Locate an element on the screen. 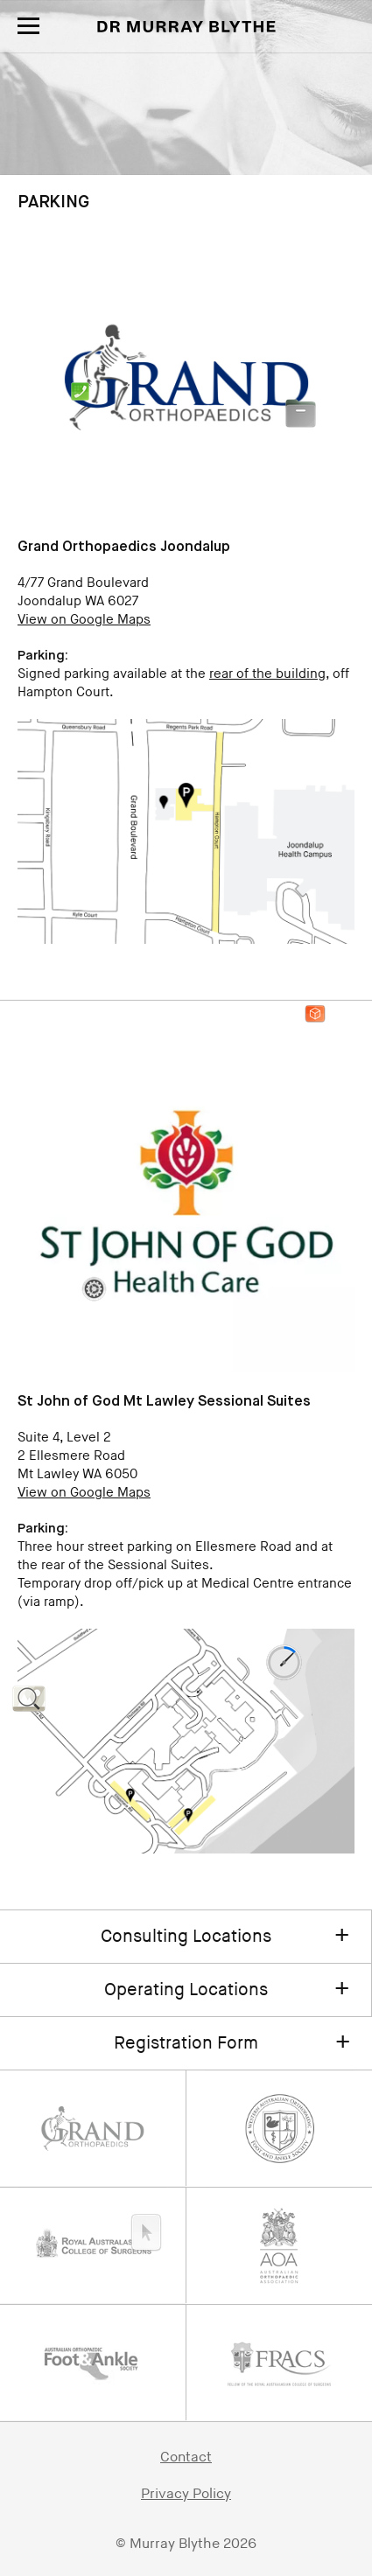 The width and height of the screenshot is (372, 2576). open the phone or calls app is located at coordinates (80, 391).